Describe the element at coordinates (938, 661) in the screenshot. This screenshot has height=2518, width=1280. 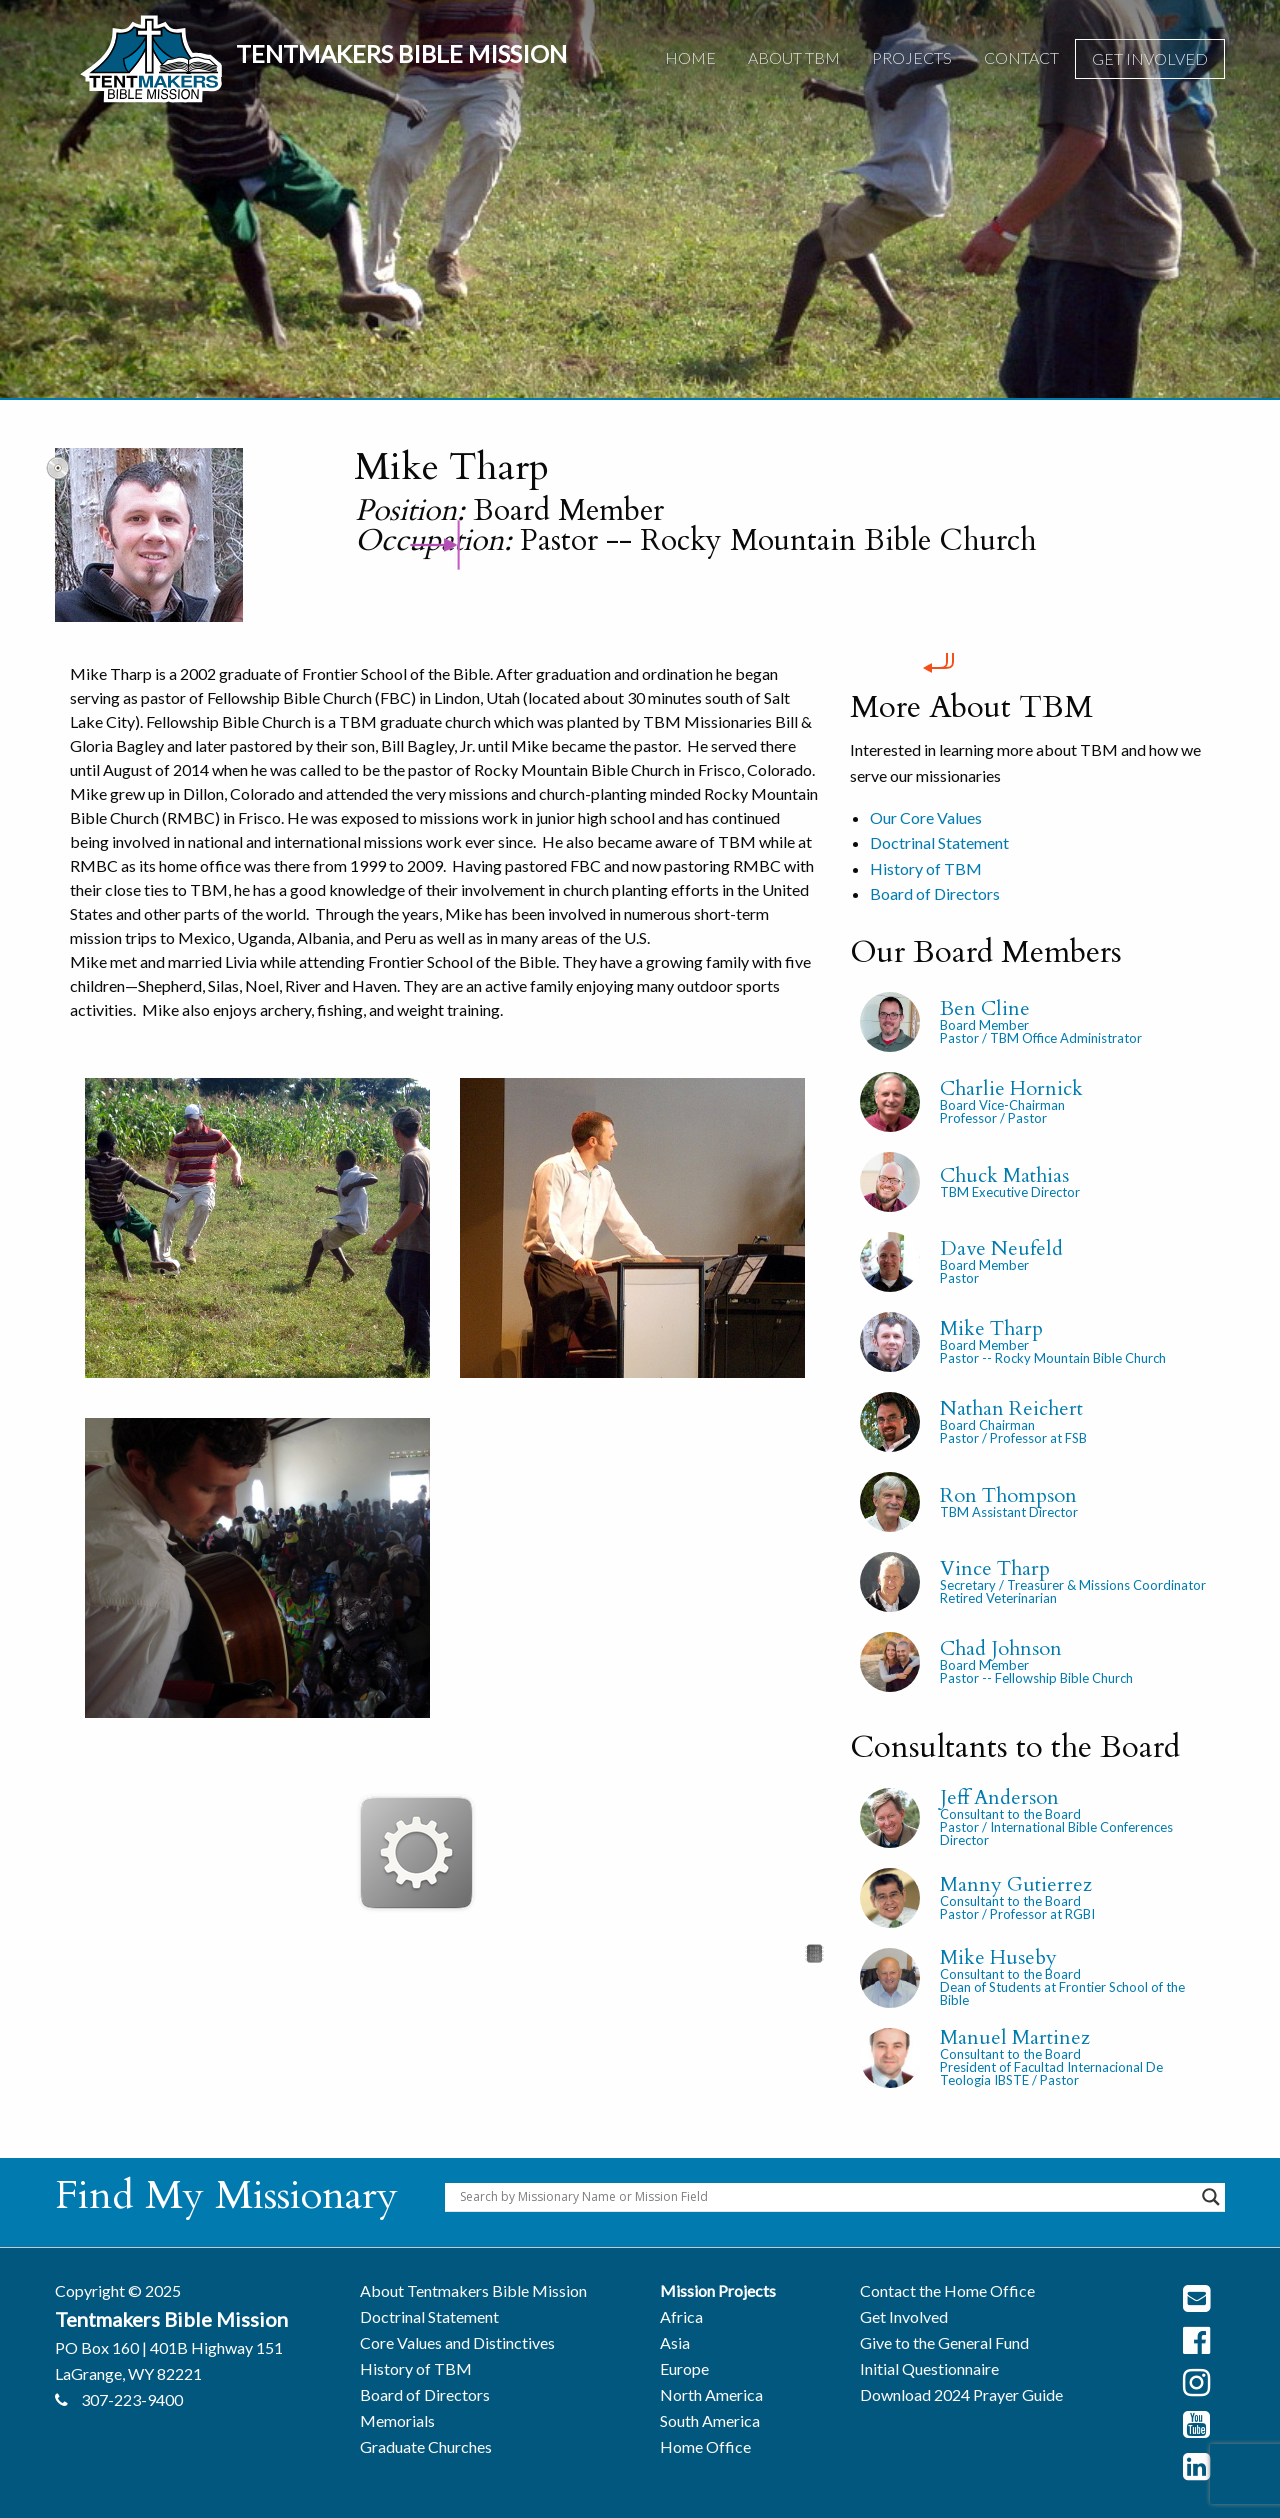
I see `reply to all recipients of an email` at that location.